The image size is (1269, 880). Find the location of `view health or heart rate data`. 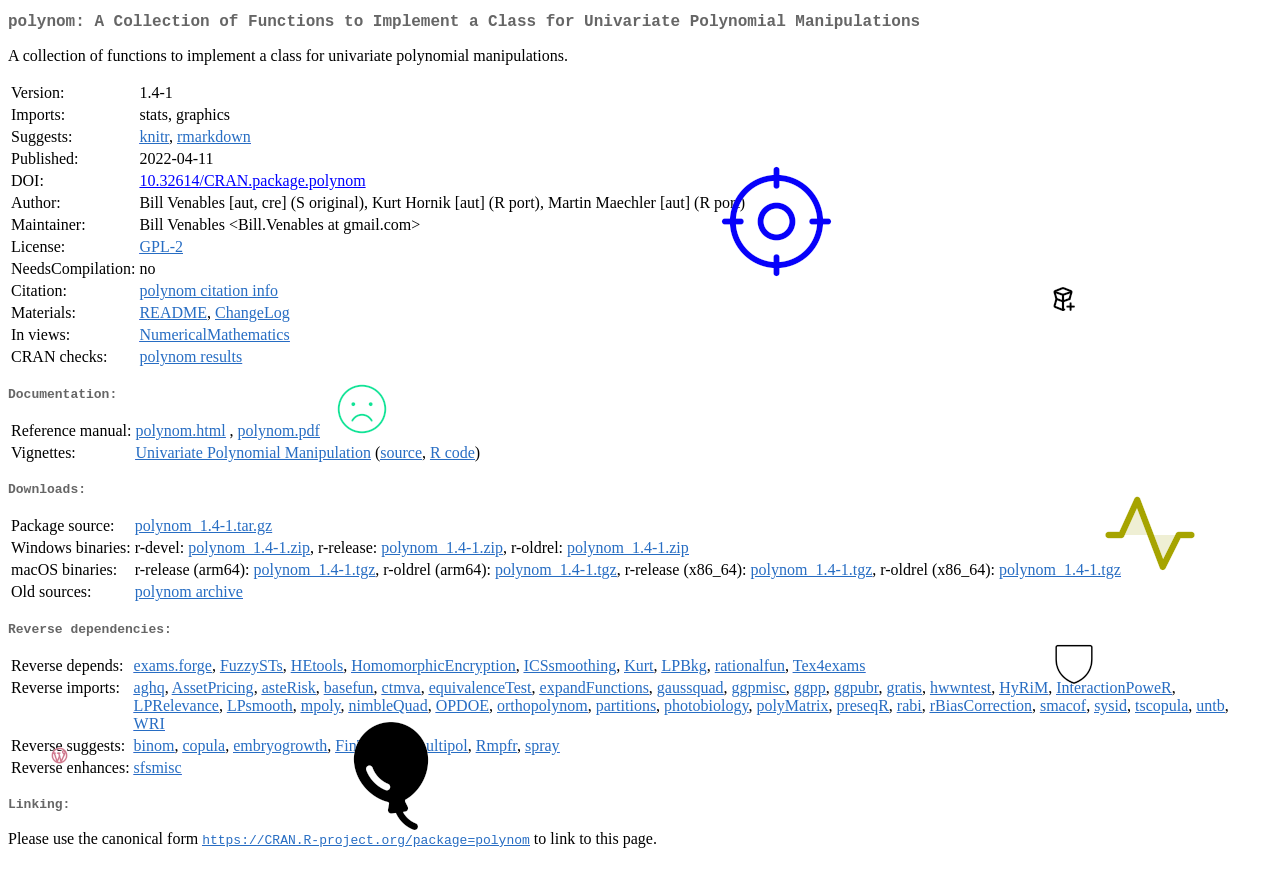

view health or heart rate data is located at coordinates (1150, 535).